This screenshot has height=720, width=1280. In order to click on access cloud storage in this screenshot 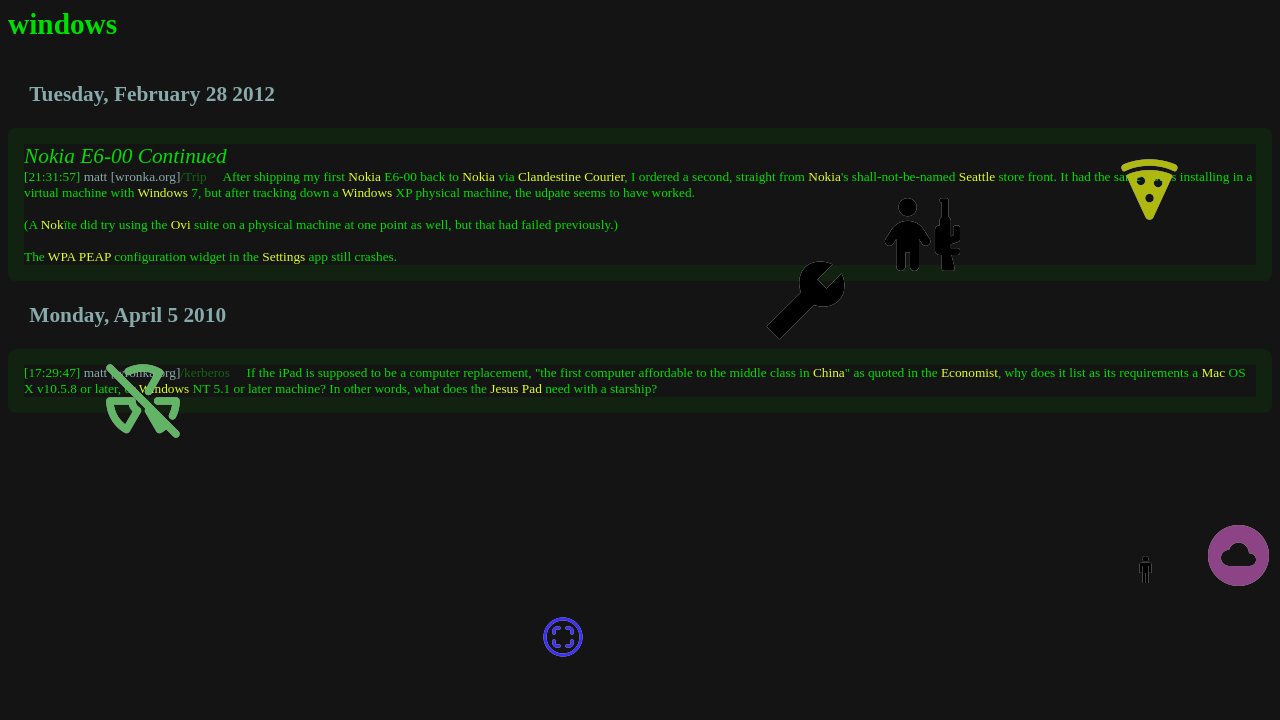, I will do `click(1238, 555)`.